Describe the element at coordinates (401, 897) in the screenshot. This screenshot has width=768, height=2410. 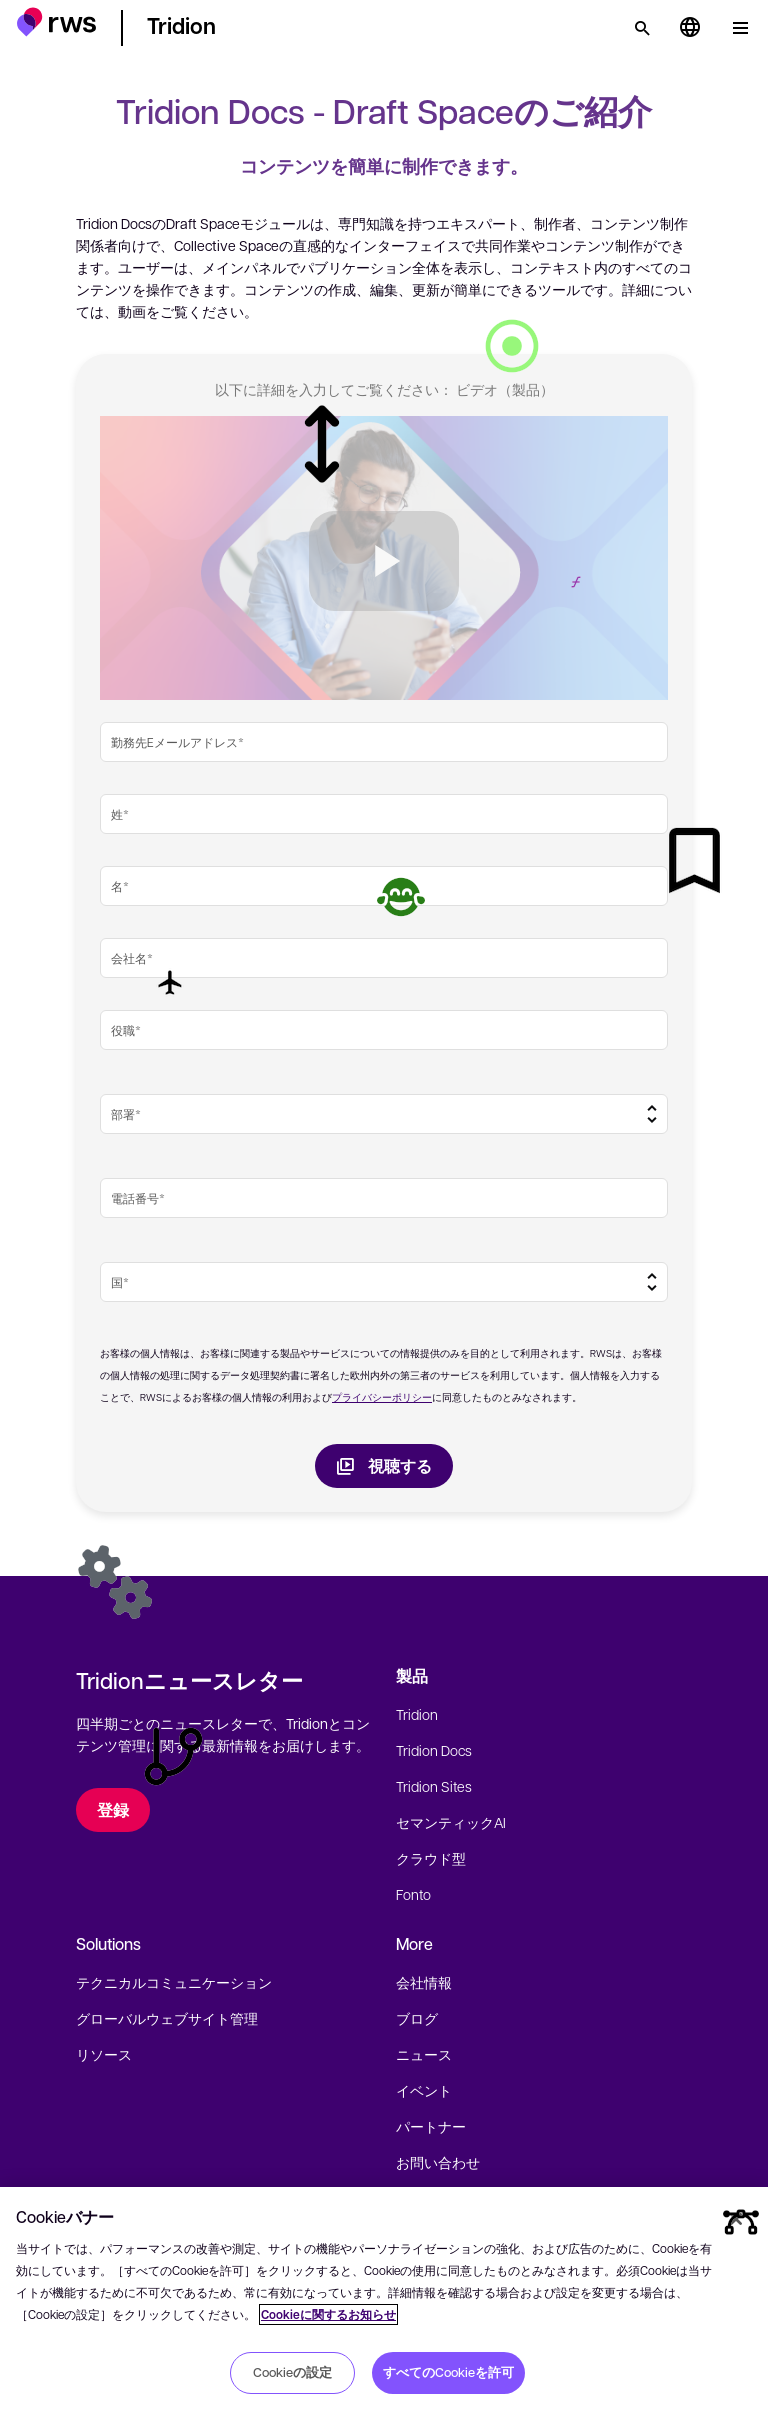
I see `react with laughing emoji` at that location.